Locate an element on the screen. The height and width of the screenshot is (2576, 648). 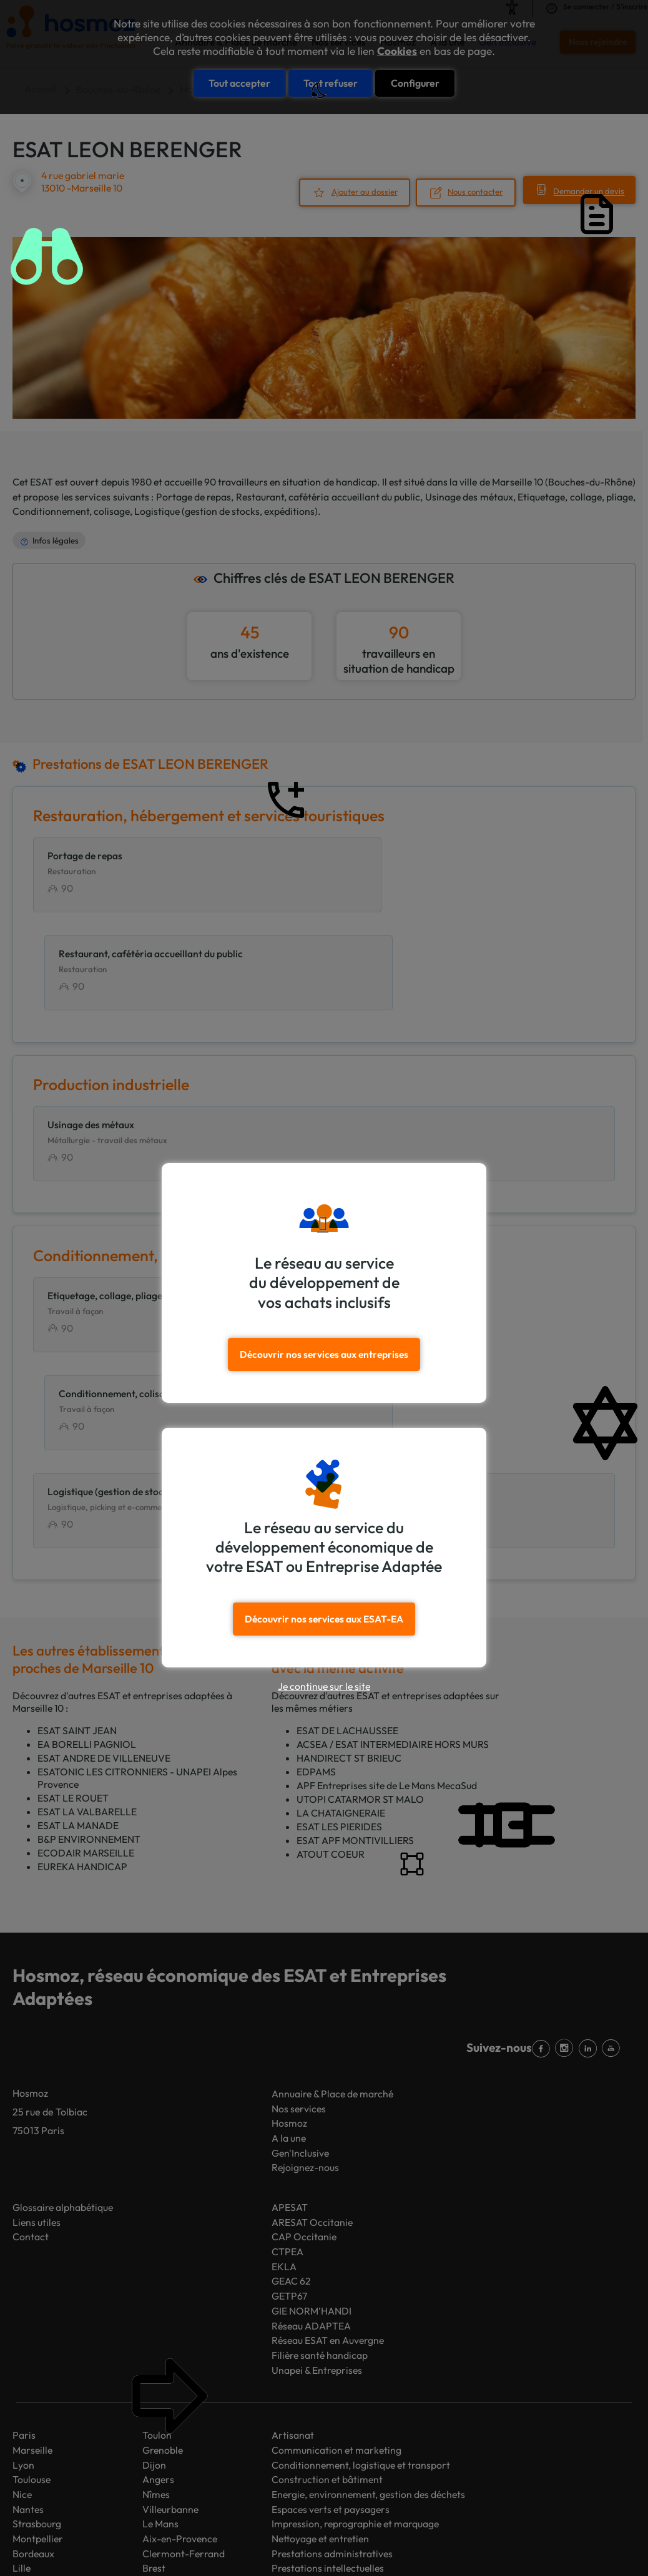
indicates jewish religious content or services is located at coordinates (605, 1423).